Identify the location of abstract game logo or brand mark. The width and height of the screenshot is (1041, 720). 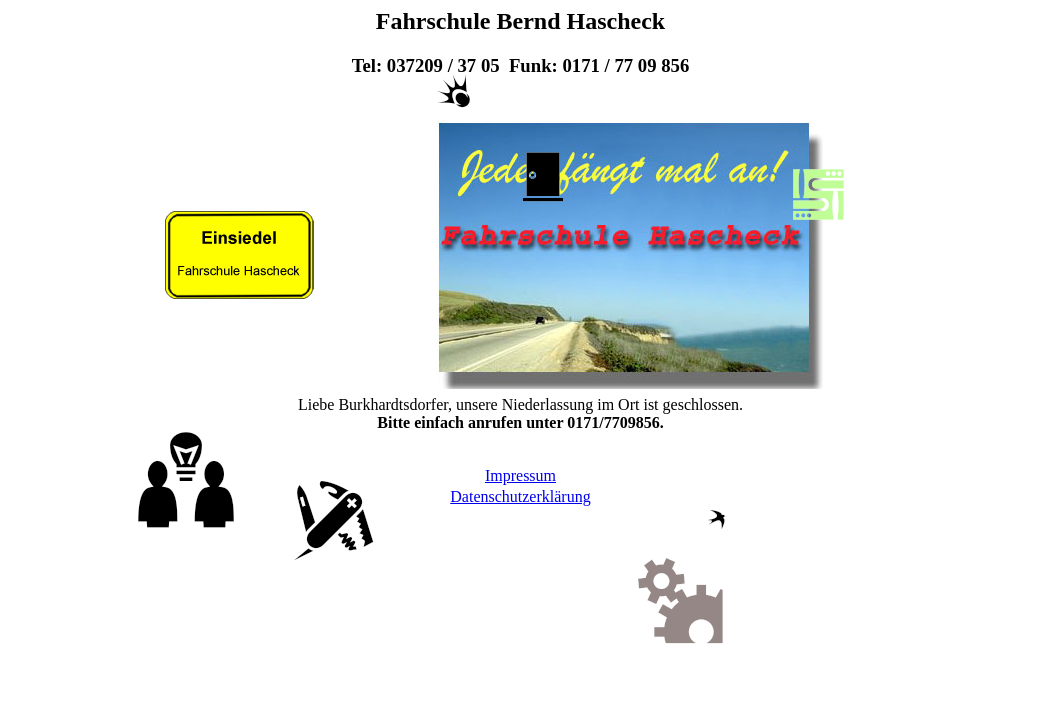
(818, 194).